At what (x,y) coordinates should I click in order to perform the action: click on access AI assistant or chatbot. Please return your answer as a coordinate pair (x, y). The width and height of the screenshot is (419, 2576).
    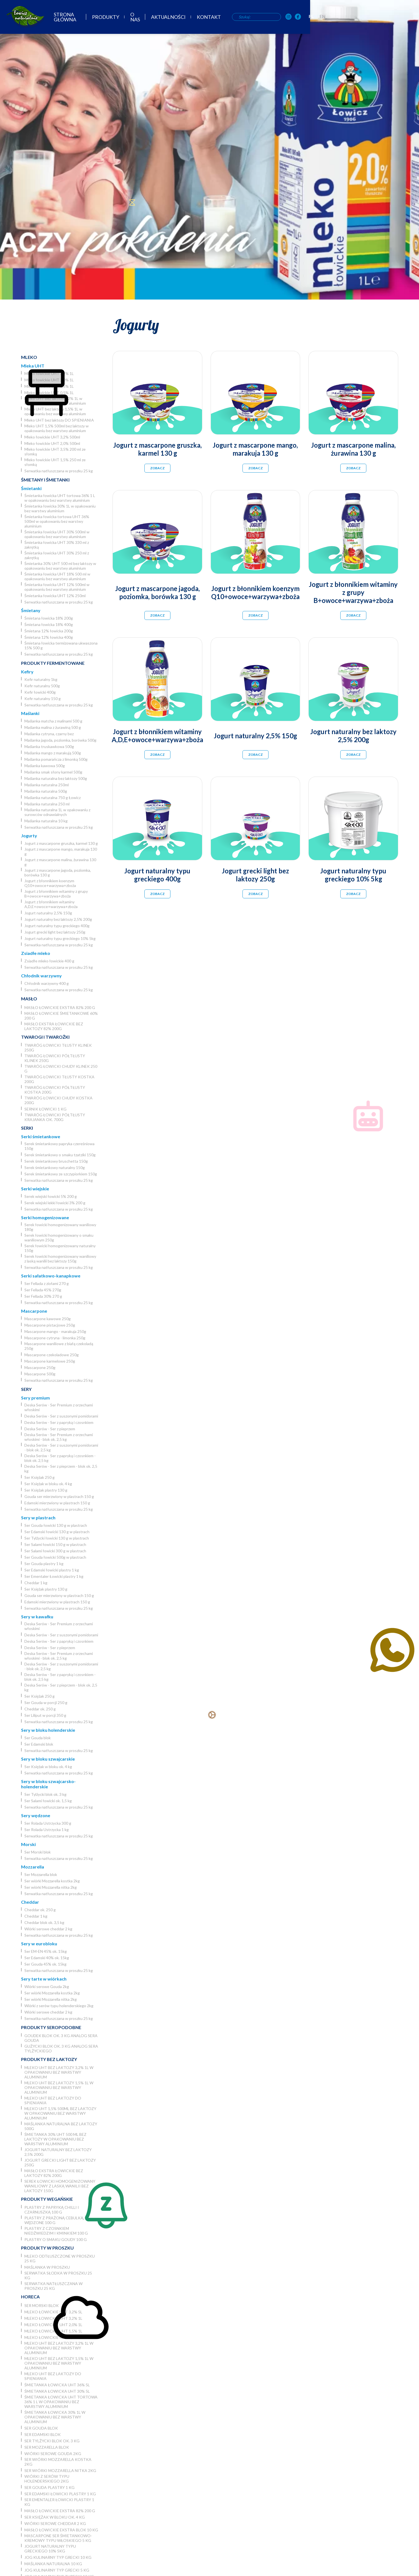
    Looking at the image, I should click on (368, 1117).